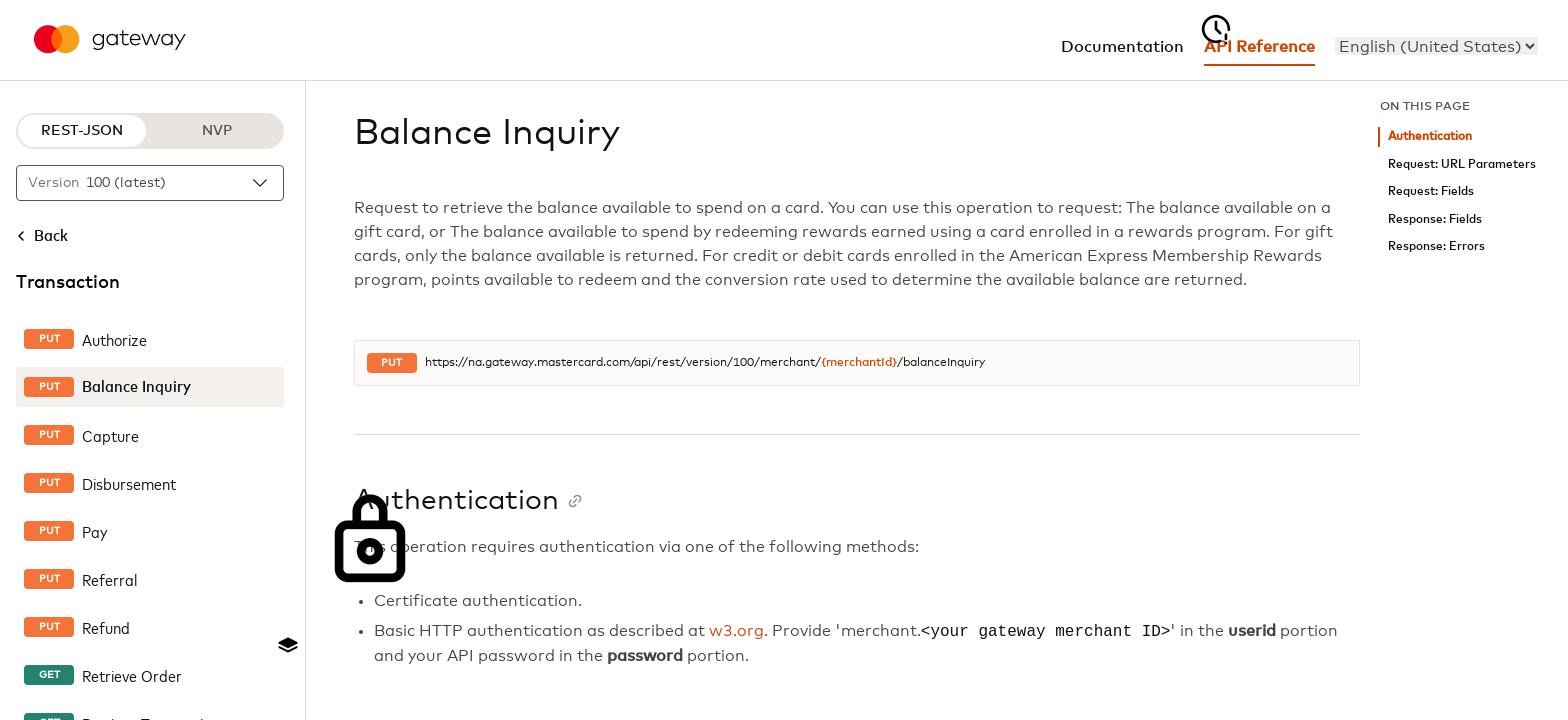  Describe the element at coordinates (288, 645) in the screenshot. I see `view stacked layers or items` at that location.